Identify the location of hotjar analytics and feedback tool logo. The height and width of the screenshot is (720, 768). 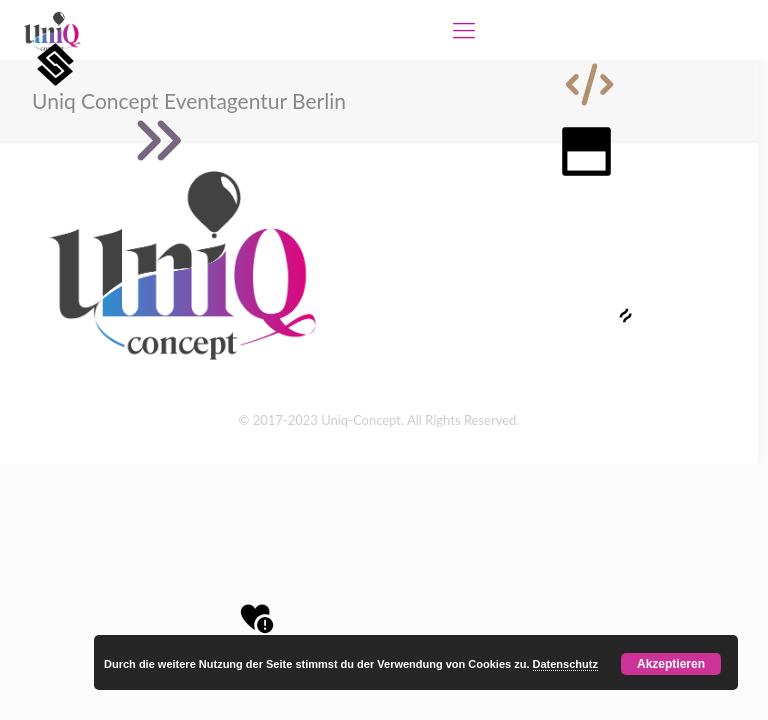
(625, 315).